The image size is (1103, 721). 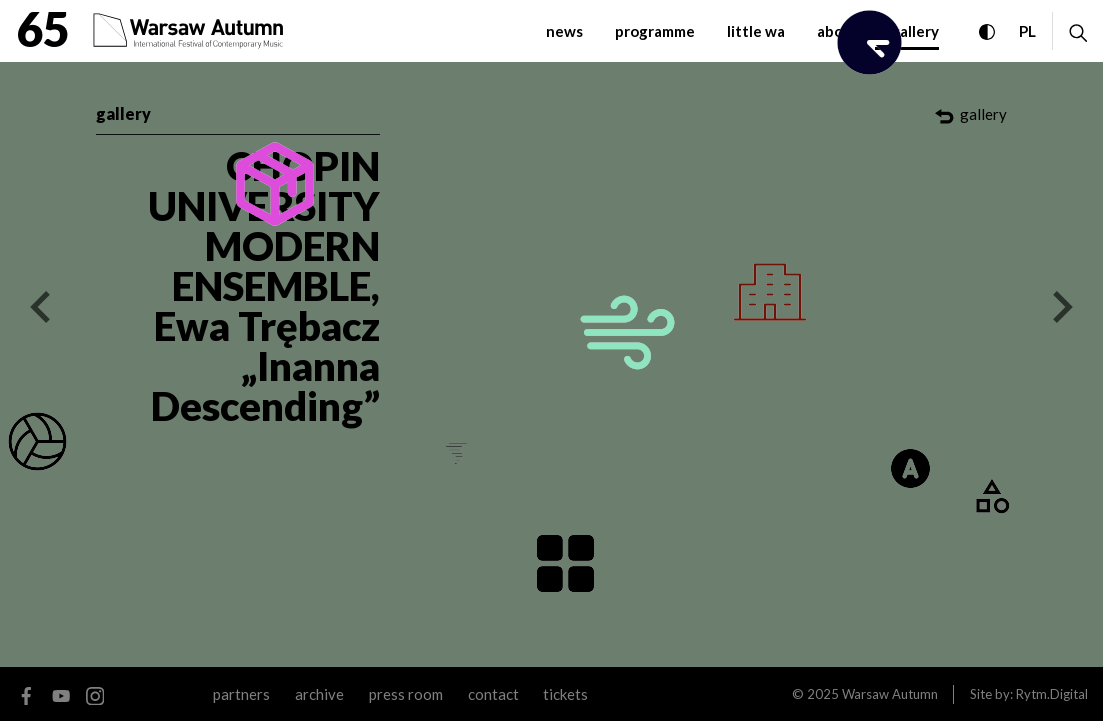 I want to click on view volleyball or beach sports activities, so click(x=37, y=441).